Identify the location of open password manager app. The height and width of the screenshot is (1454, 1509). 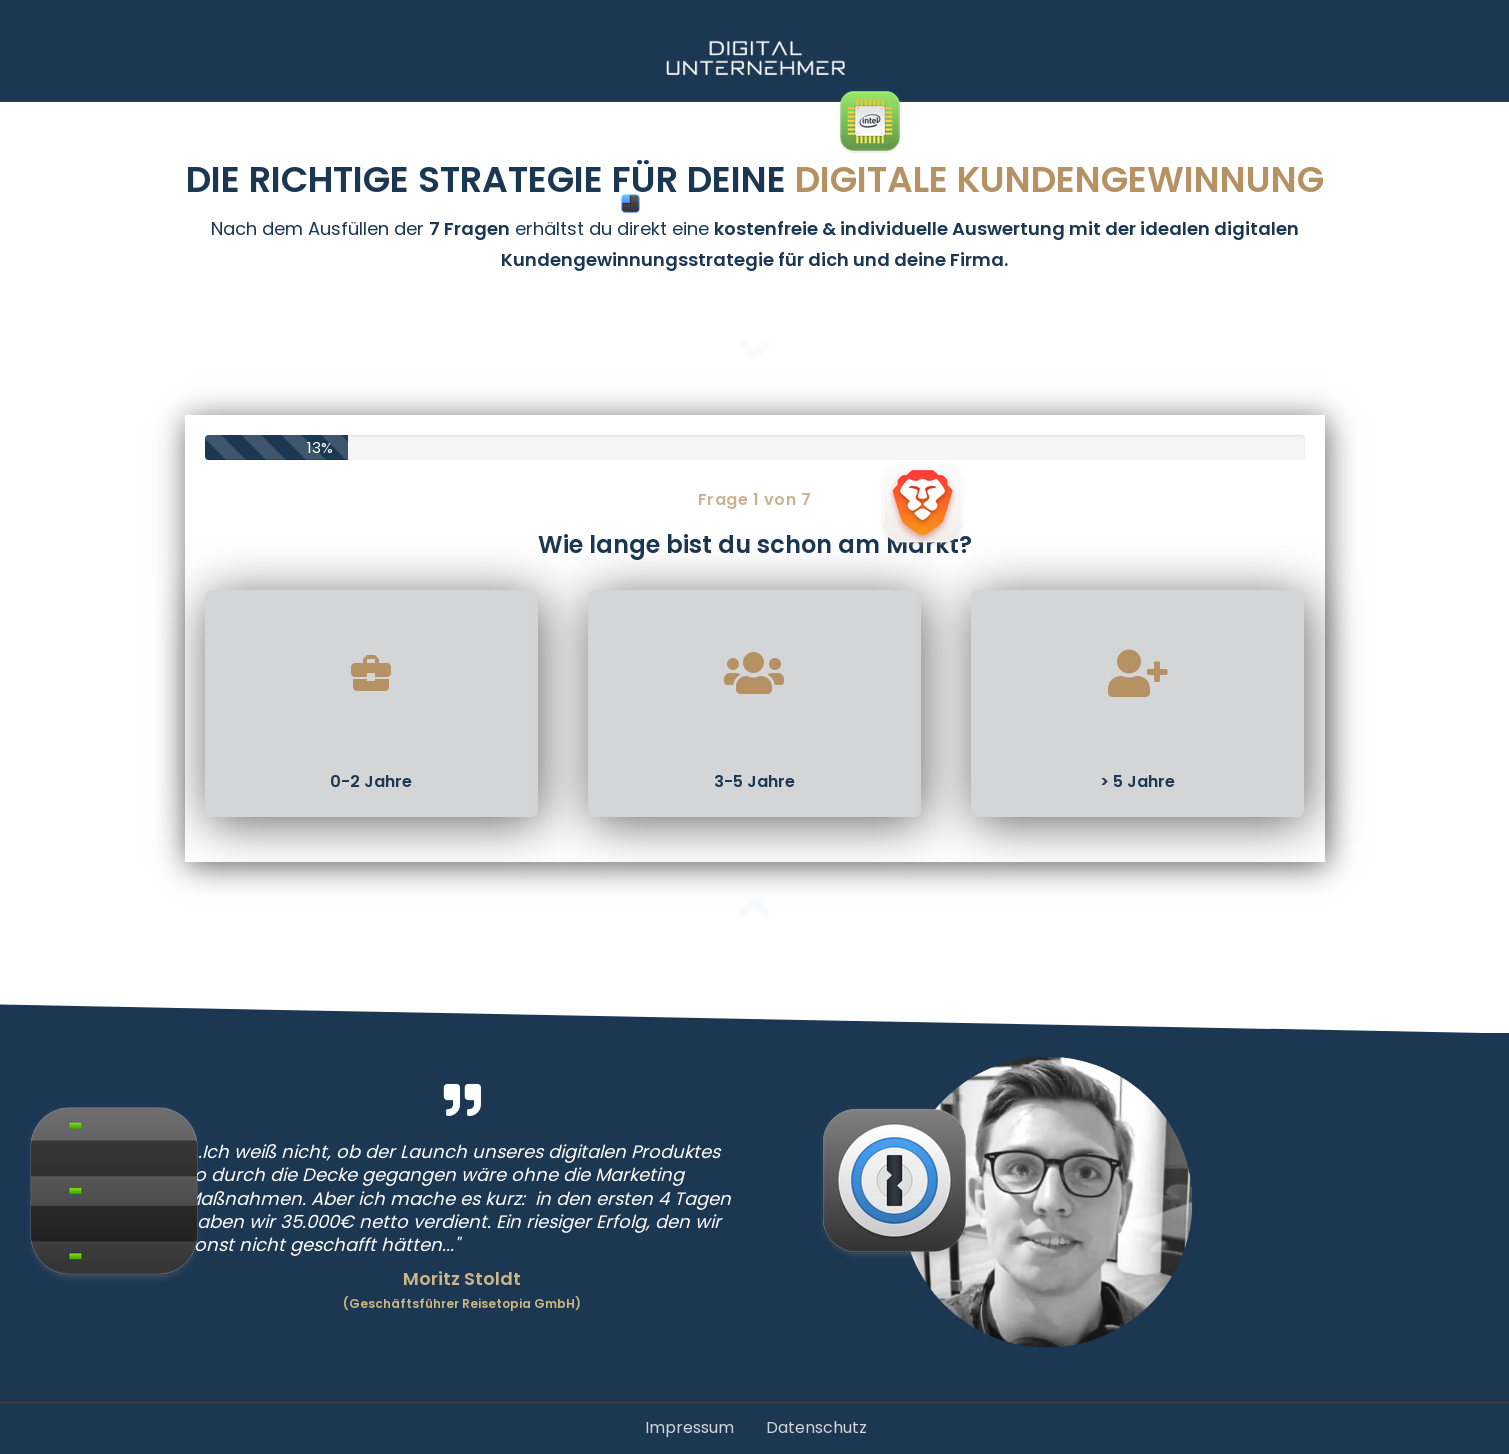
(894, 1180).